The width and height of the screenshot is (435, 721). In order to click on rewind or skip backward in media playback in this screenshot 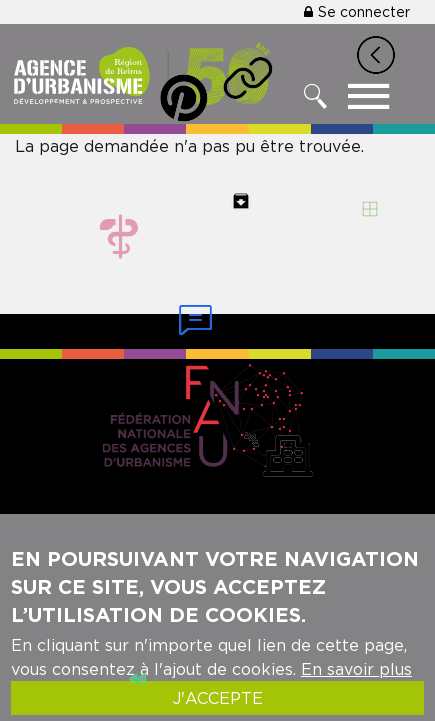, I will do `click(138, 679)`.